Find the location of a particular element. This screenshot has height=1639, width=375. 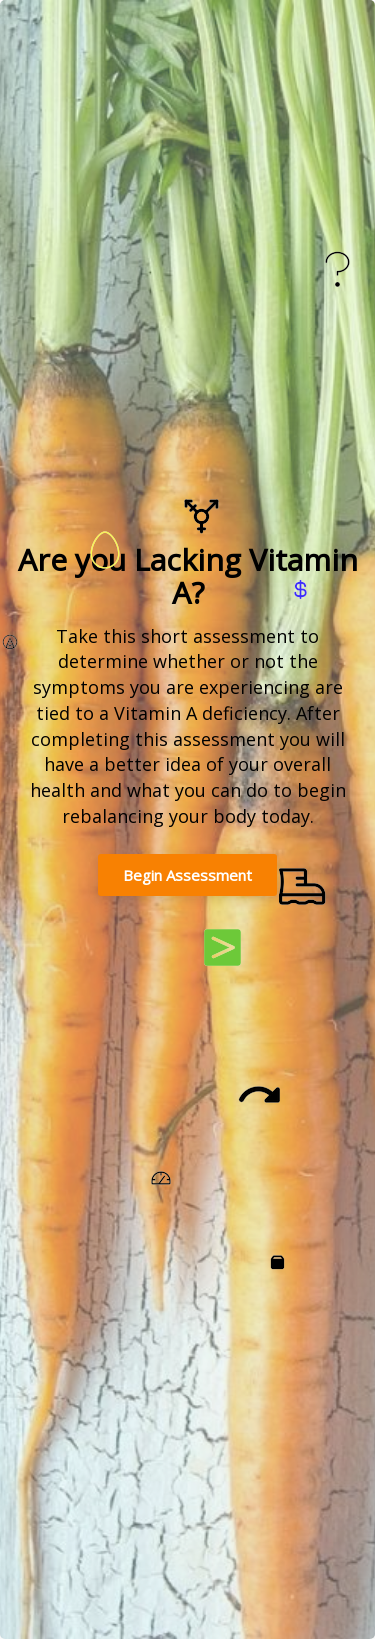

browse footwear or shoe products is located at coordinates (300, 886).